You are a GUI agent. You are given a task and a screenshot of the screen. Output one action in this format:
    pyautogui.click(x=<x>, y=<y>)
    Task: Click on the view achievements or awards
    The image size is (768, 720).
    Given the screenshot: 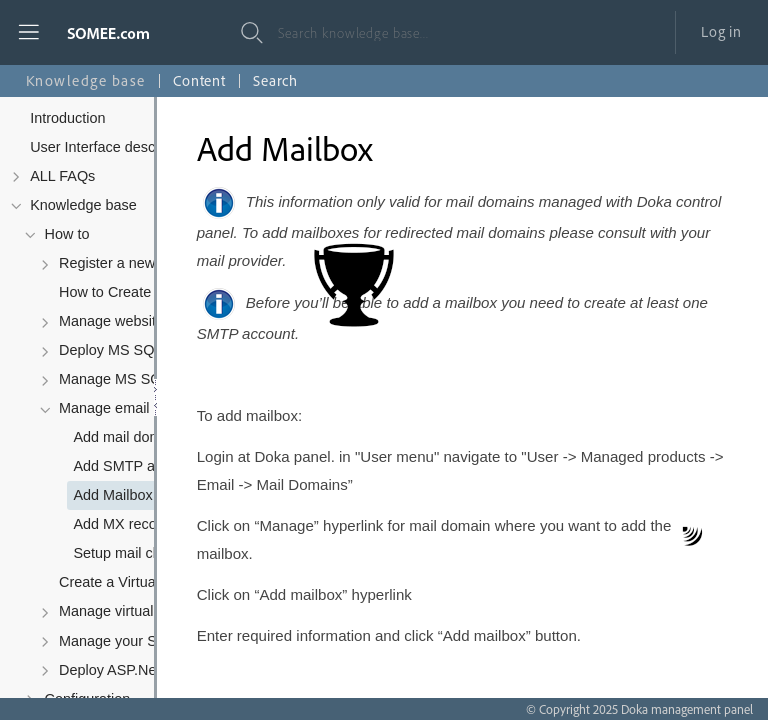 What is the action you would take?
    pyautogui.click(x=354, y=285)
    